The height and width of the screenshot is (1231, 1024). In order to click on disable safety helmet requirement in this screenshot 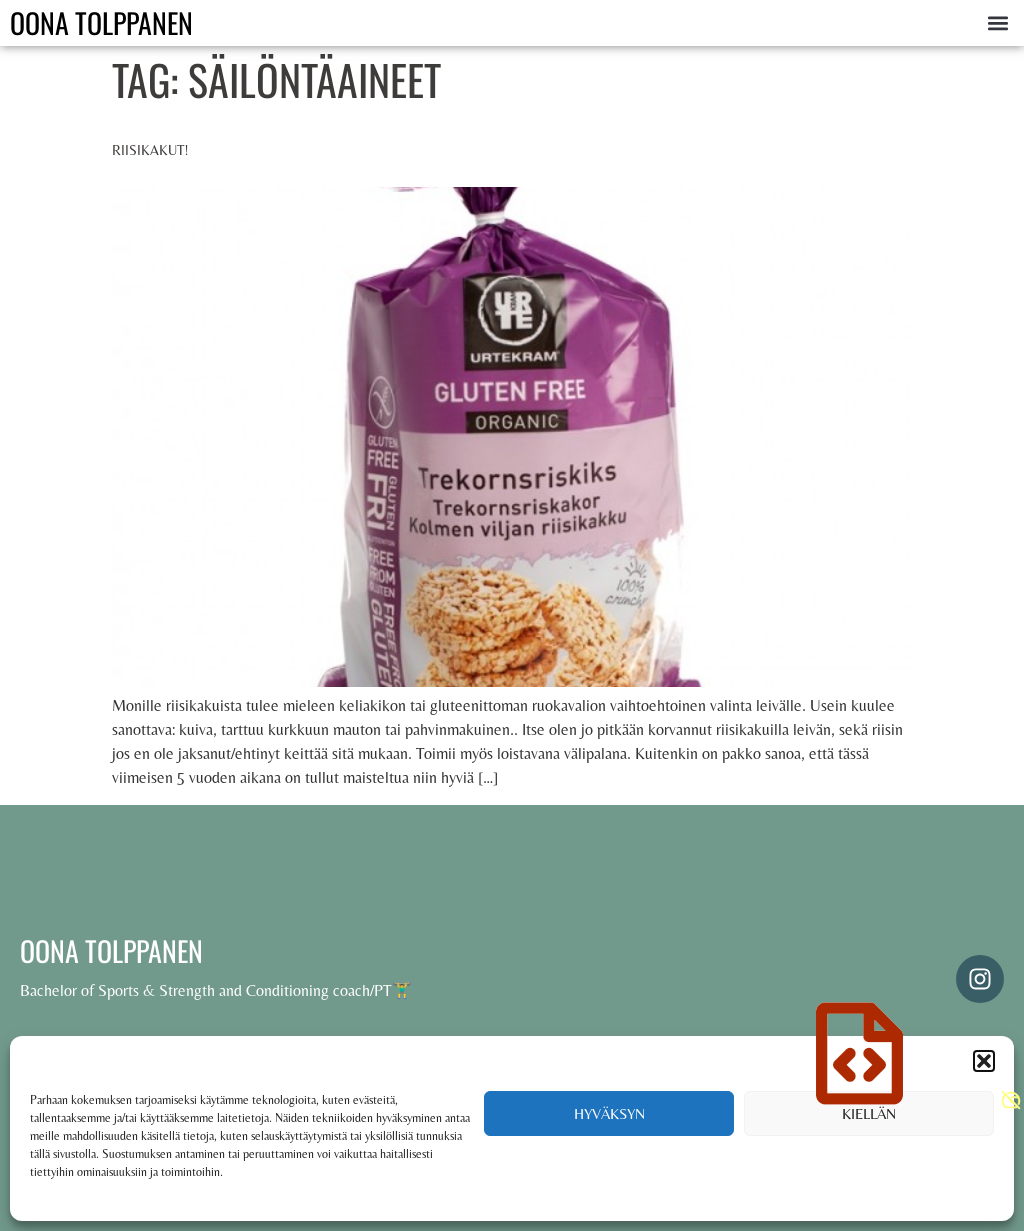, I will do `click(1011, 1100)`.